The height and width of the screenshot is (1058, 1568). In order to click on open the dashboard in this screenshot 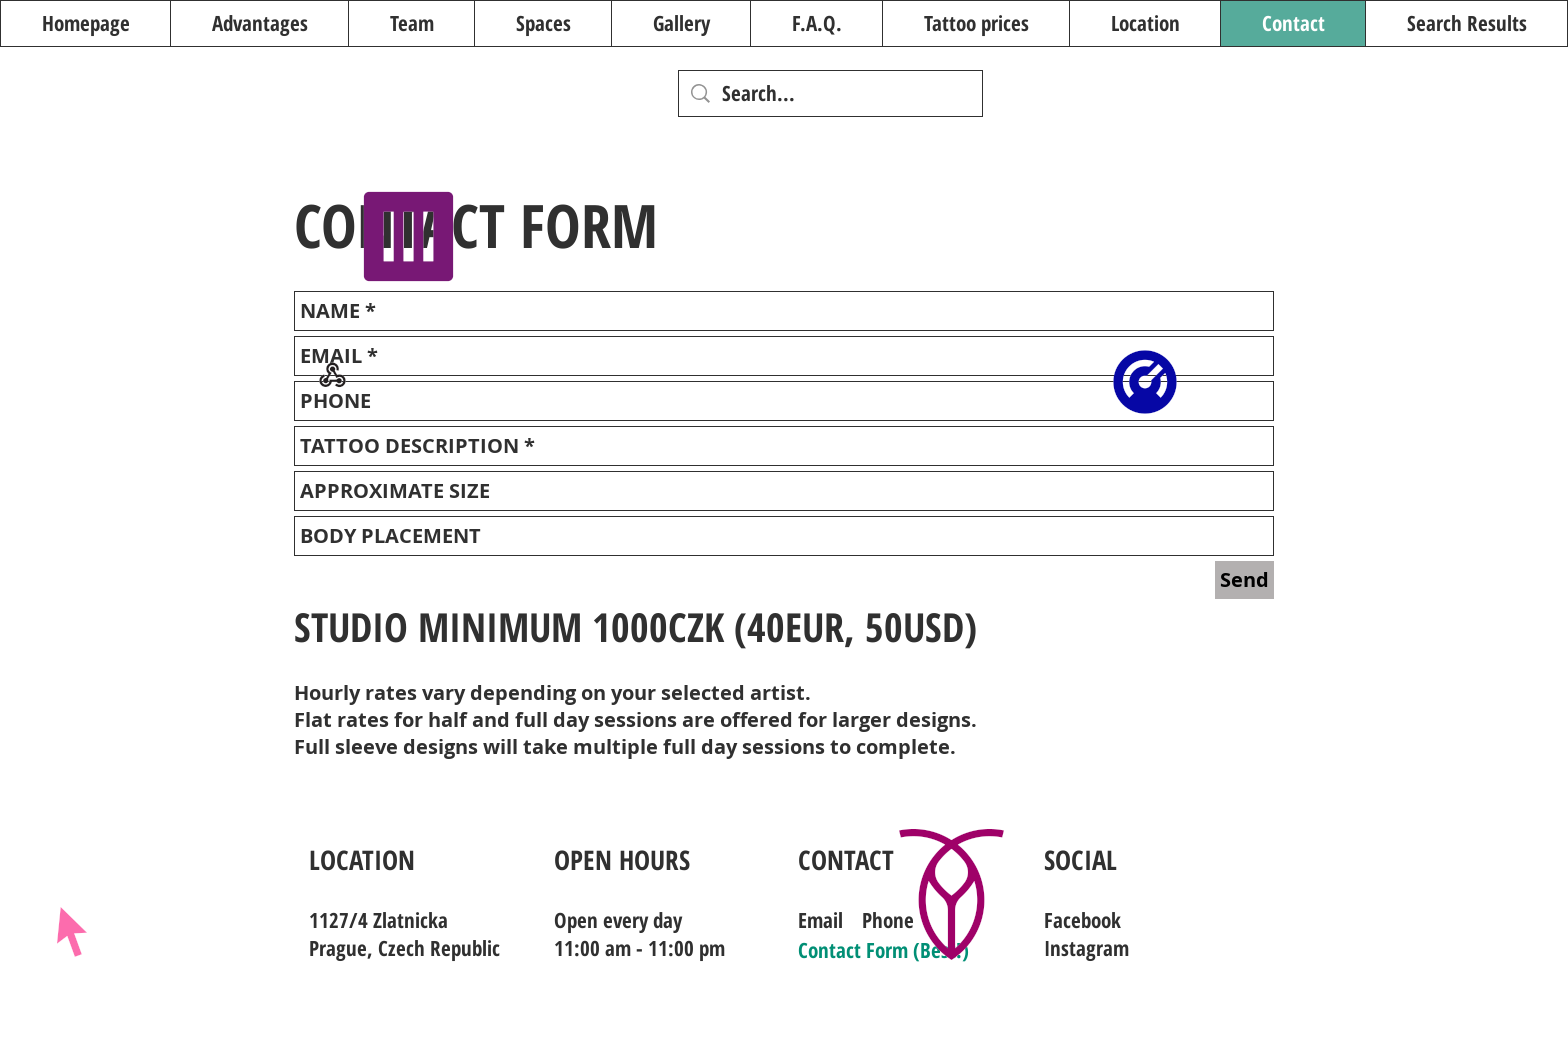, I will do `click(1145, 382)`.